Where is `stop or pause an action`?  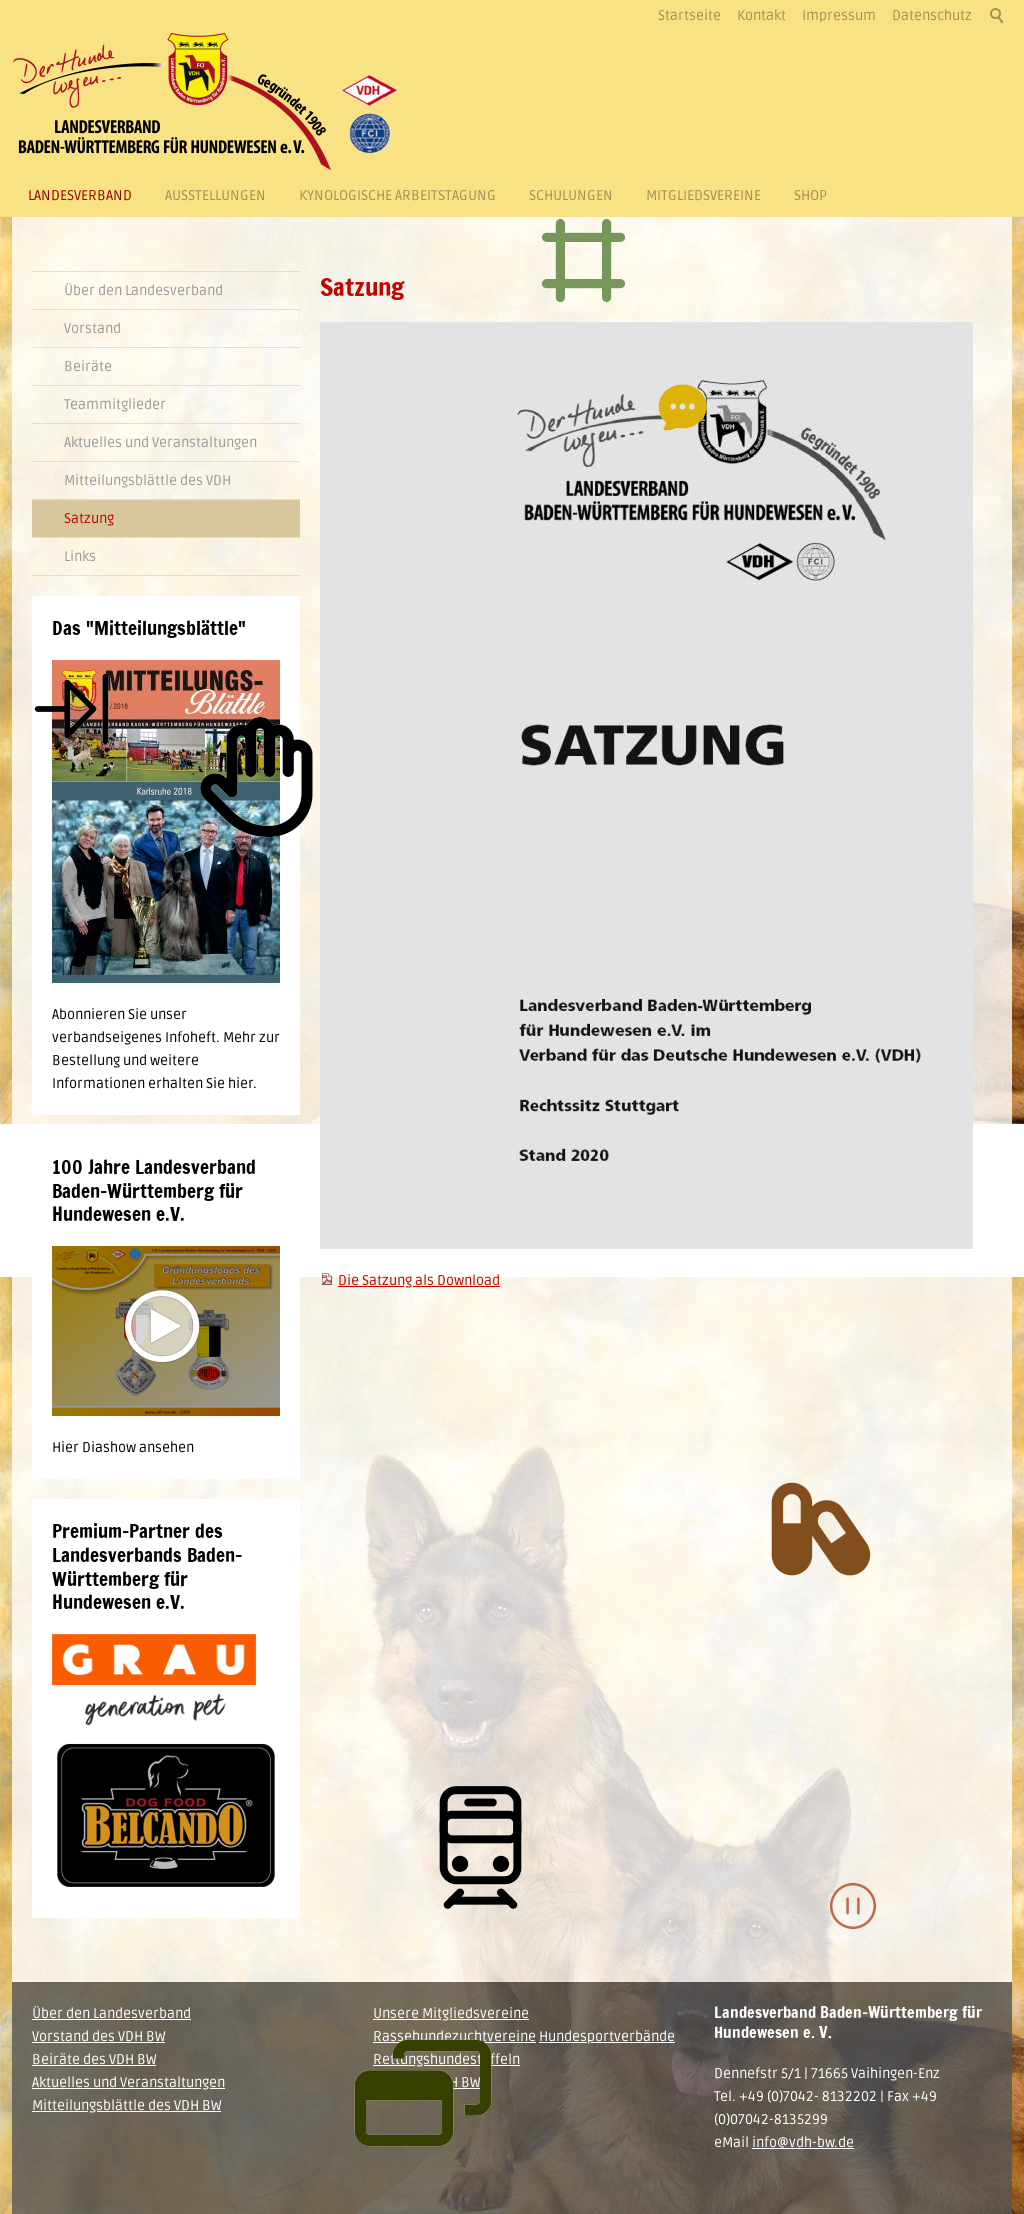 stop or pause an action is located at coordinates (260, 777).